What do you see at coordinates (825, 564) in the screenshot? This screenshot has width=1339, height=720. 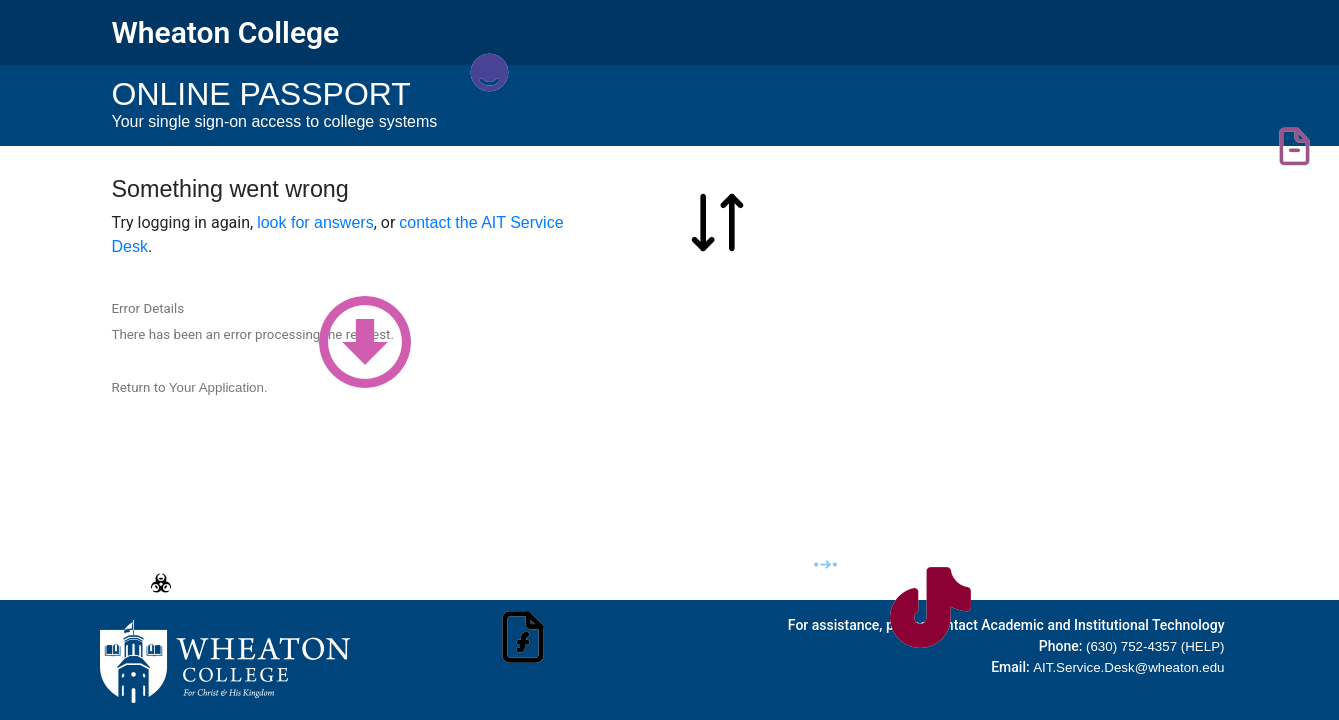 I see `open citymapper for transit directions` at bounding box center [825, 564].